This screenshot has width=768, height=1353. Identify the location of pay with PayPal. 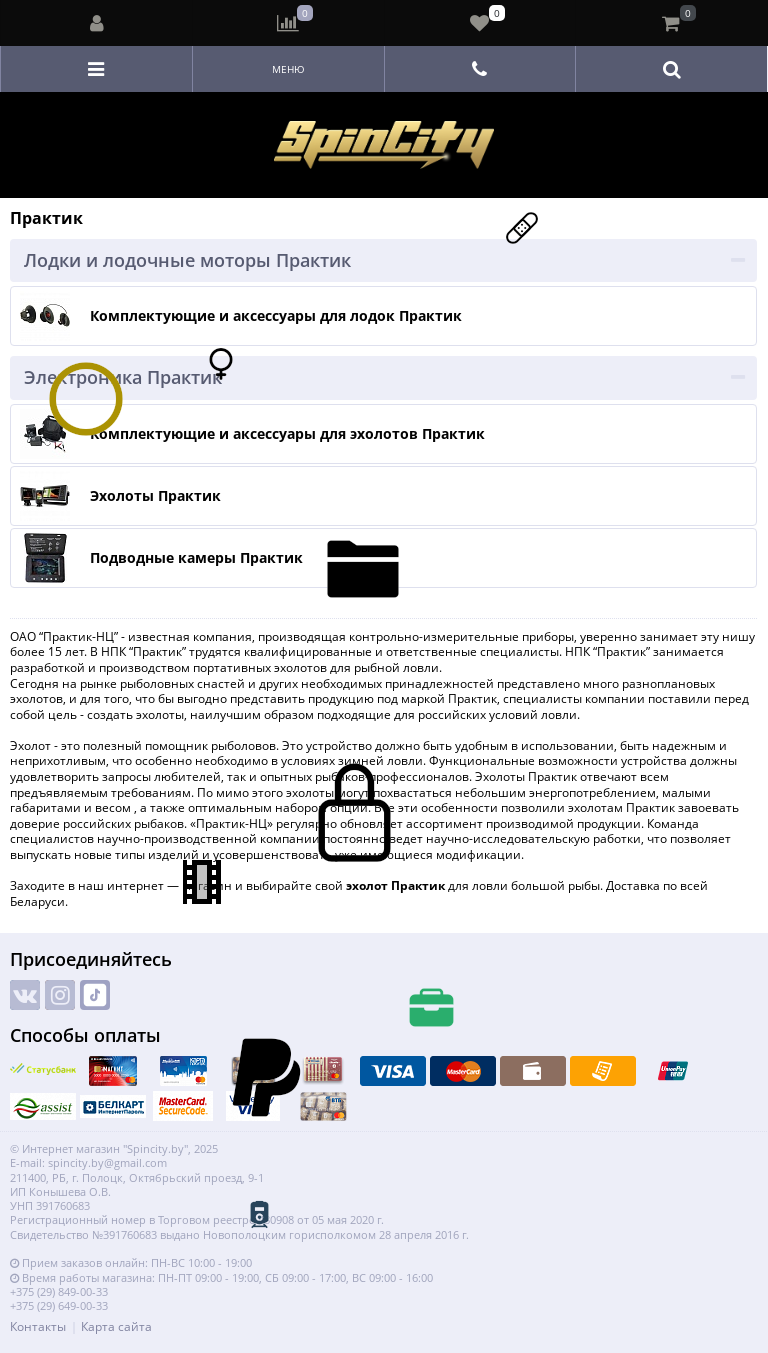
(266, 1077).